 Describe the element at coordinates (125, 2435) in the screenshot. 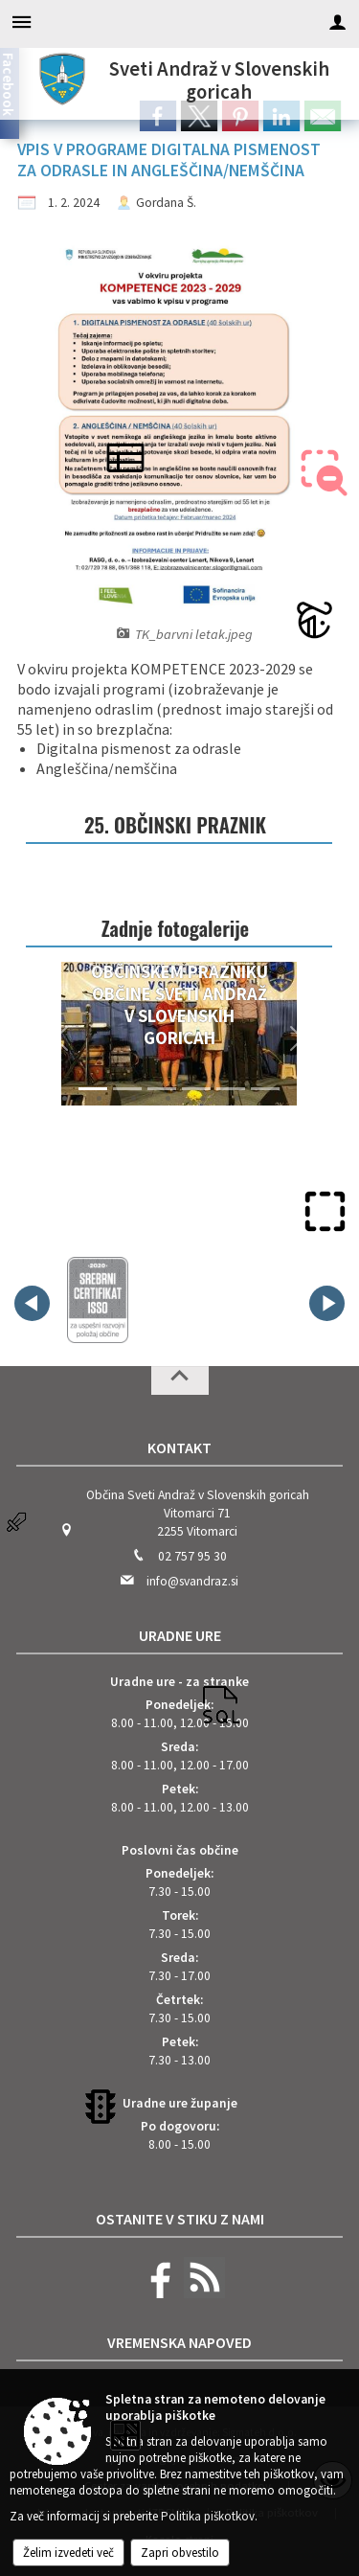

I see `toggle transparency grid view` at that location.